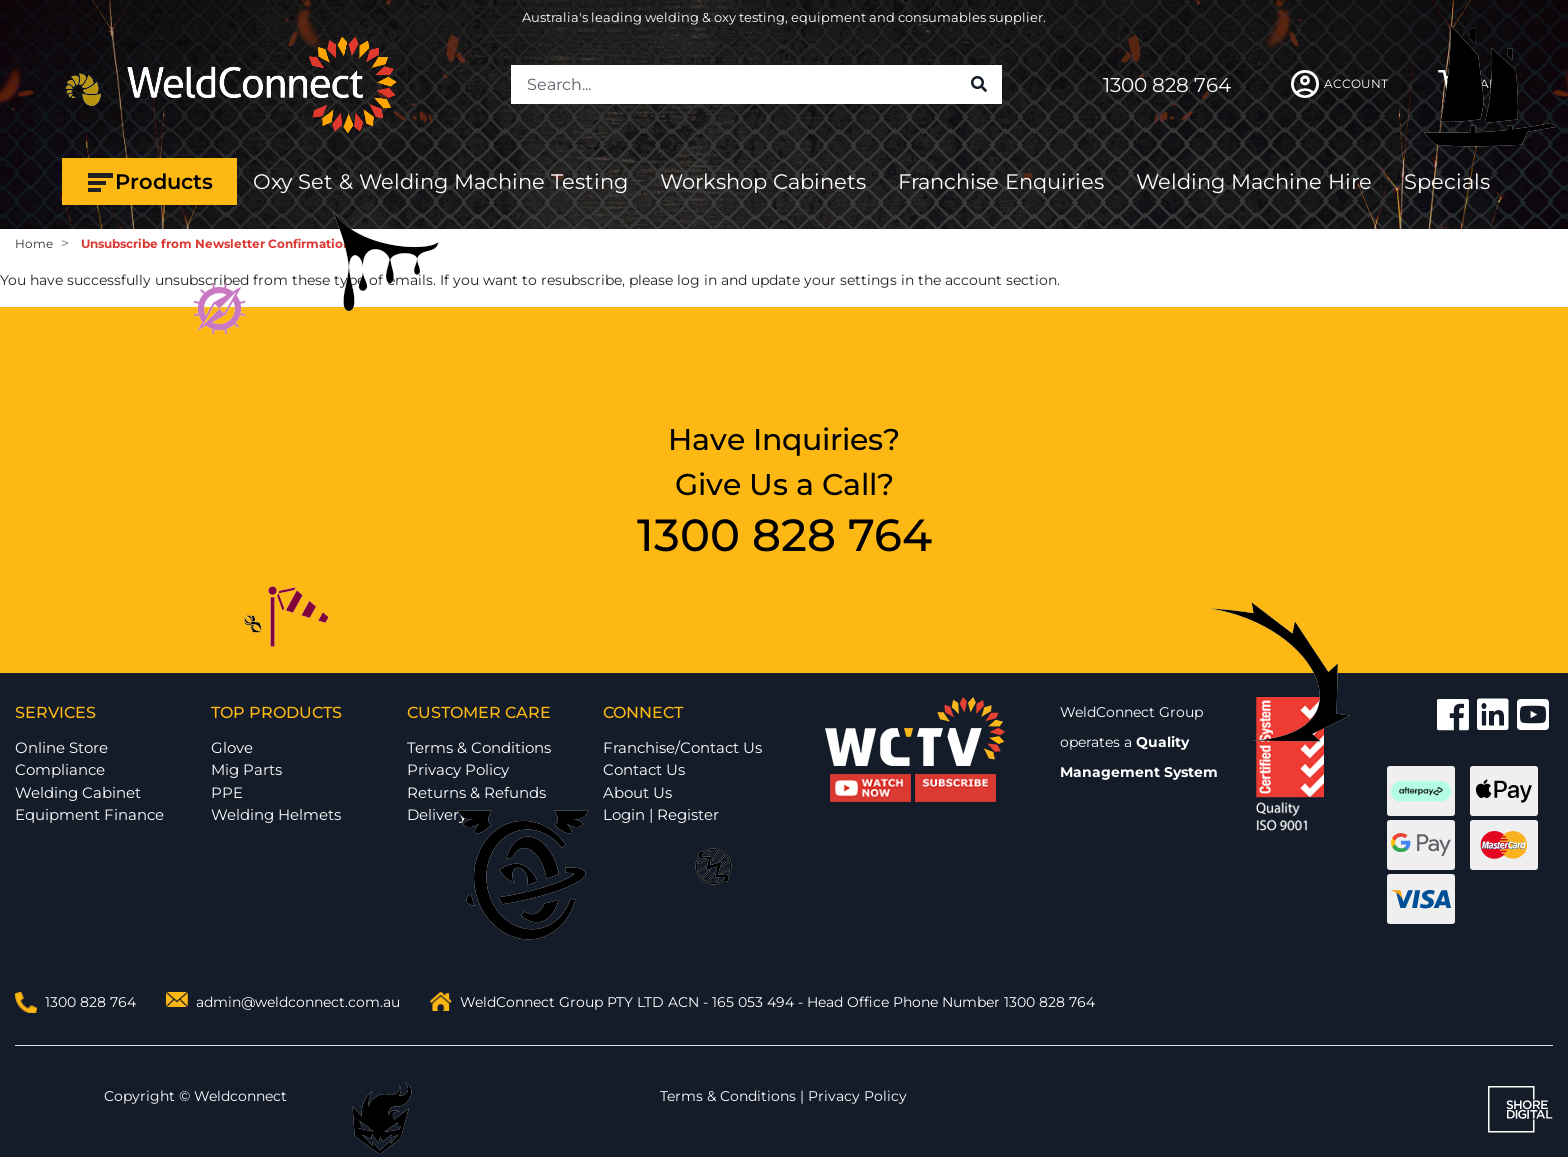 The width and height of the screenshot is (1568, 1157). I want to click on navigate to map or directions, so click(219, 308).